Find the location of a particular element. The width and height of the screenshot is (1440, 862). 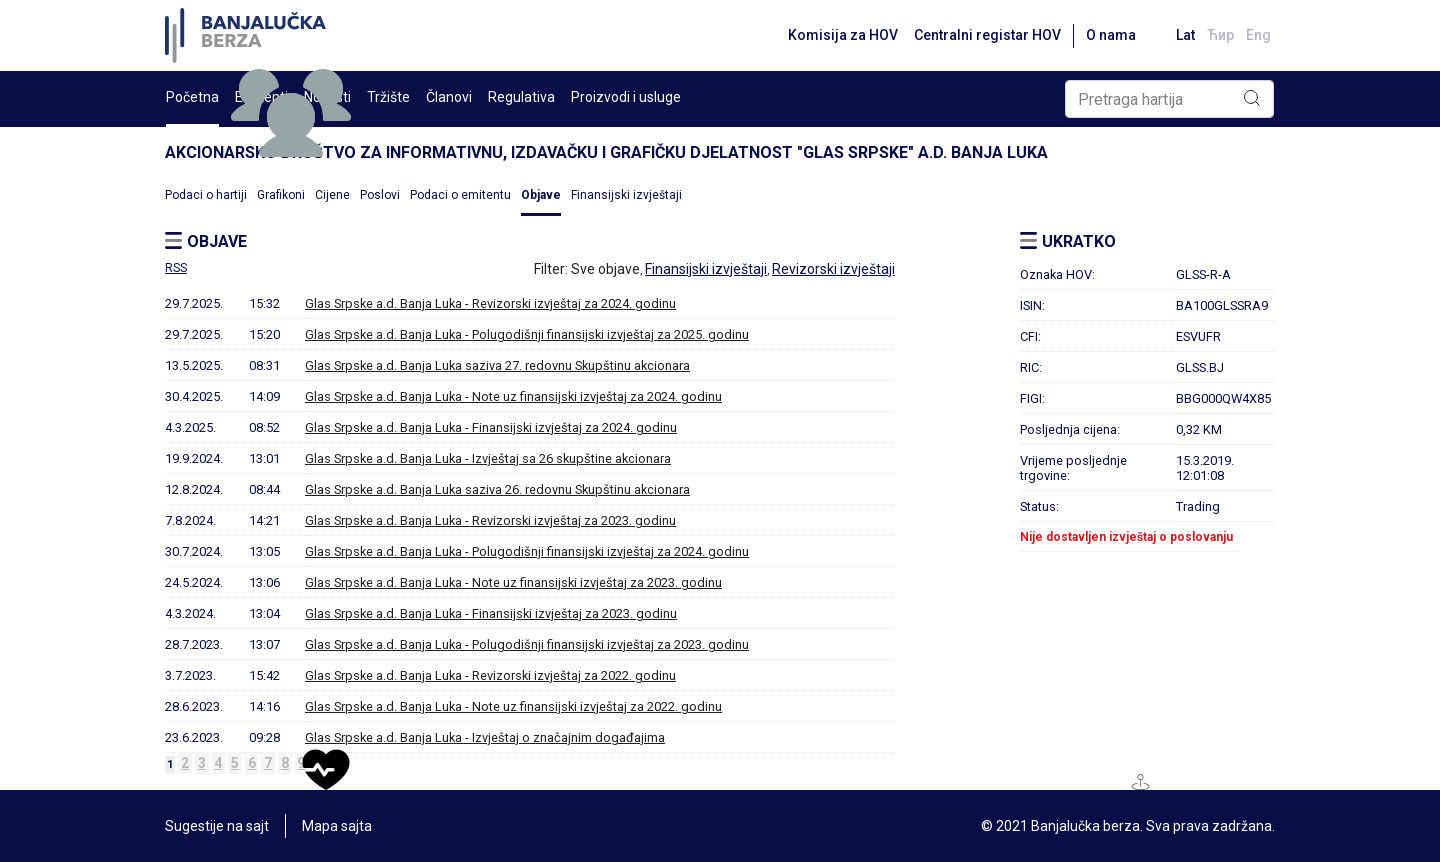

view health or fitness data is located at coordinates (326, 768).